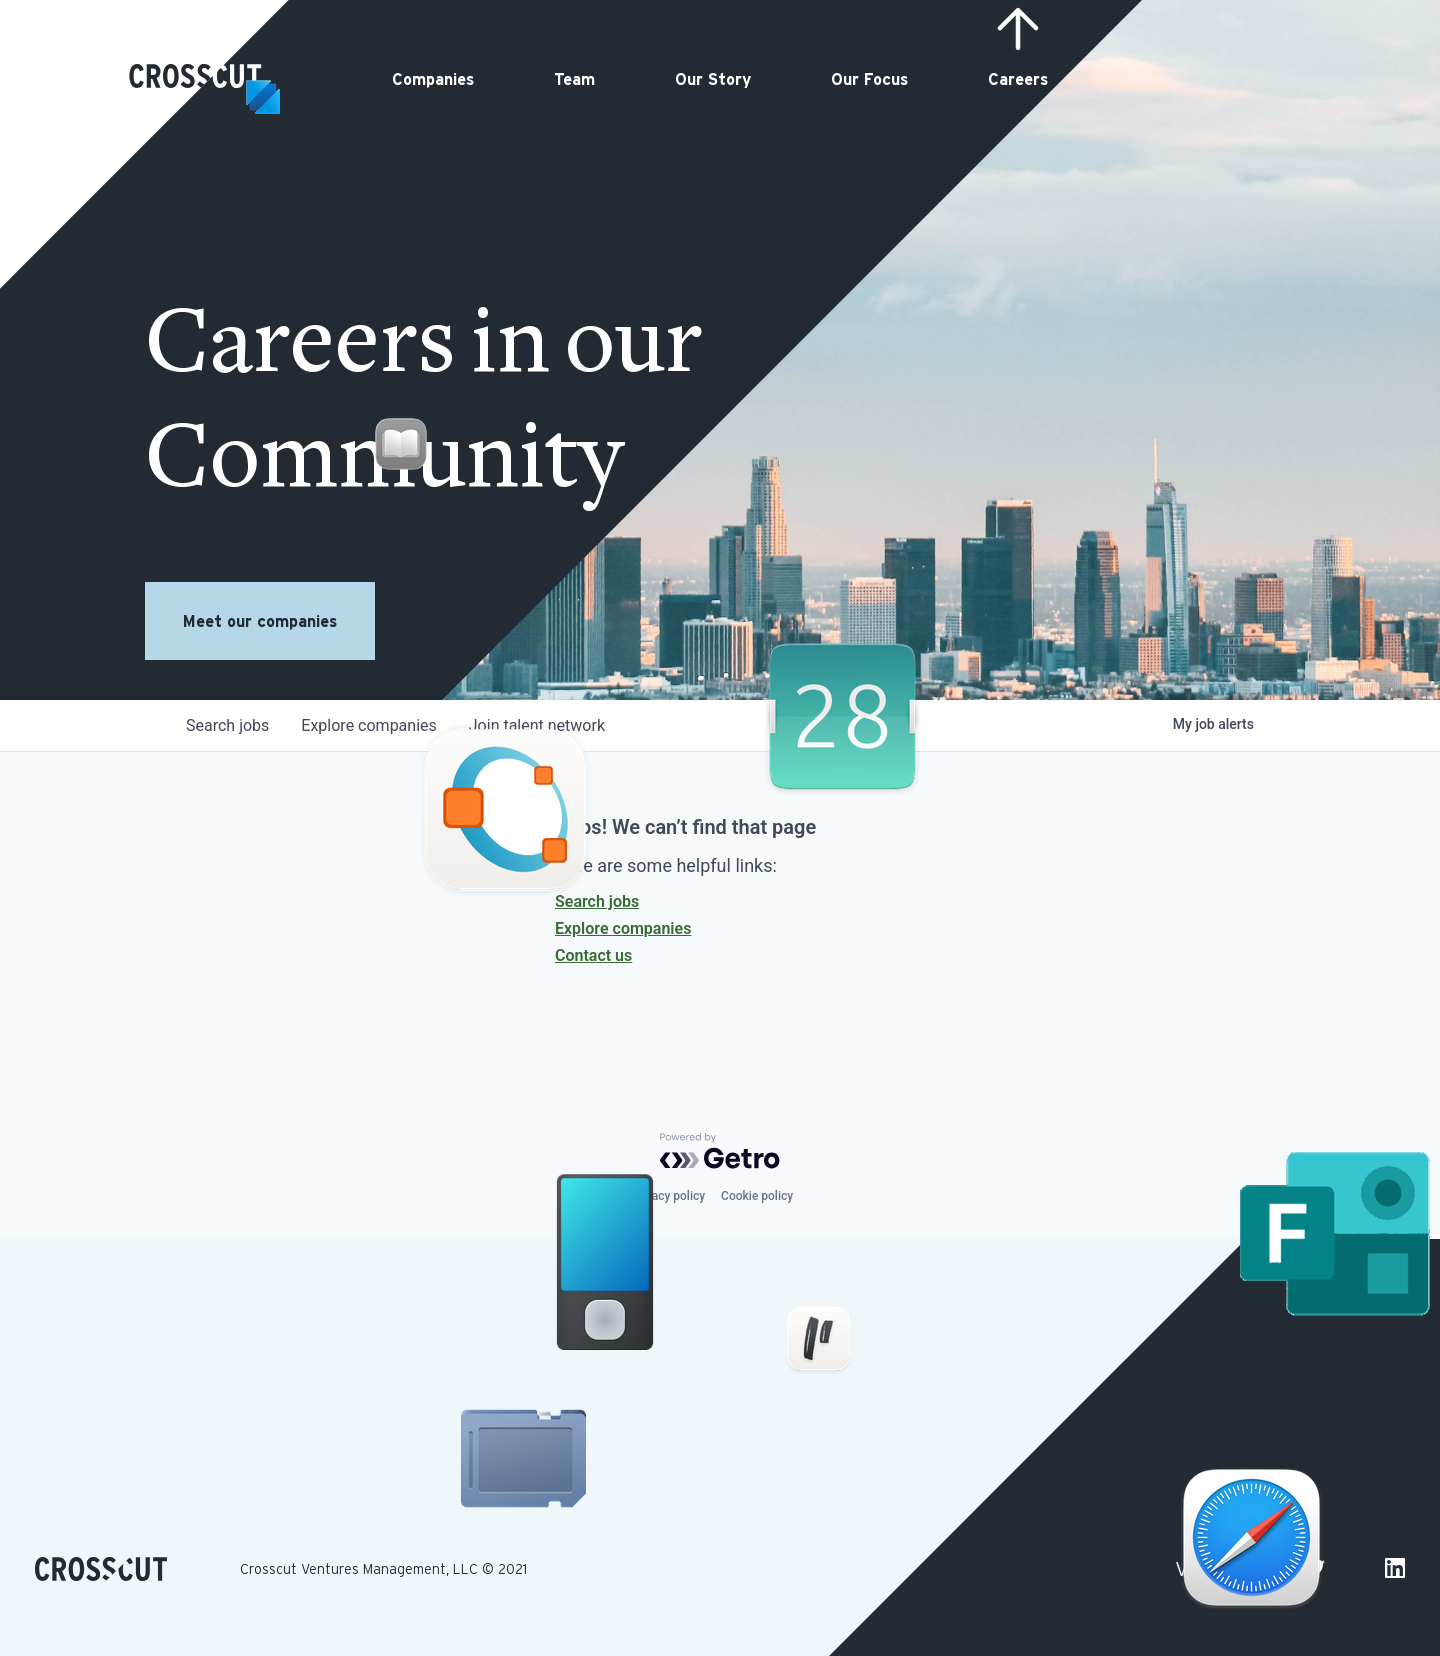 The height and width of the screenshot is (1656, 1440). What do you see at coordinates (1018, 29) in the screenshot?
I see `indicates file or folder syncing to cloud` at bounding box center [1018, 29].